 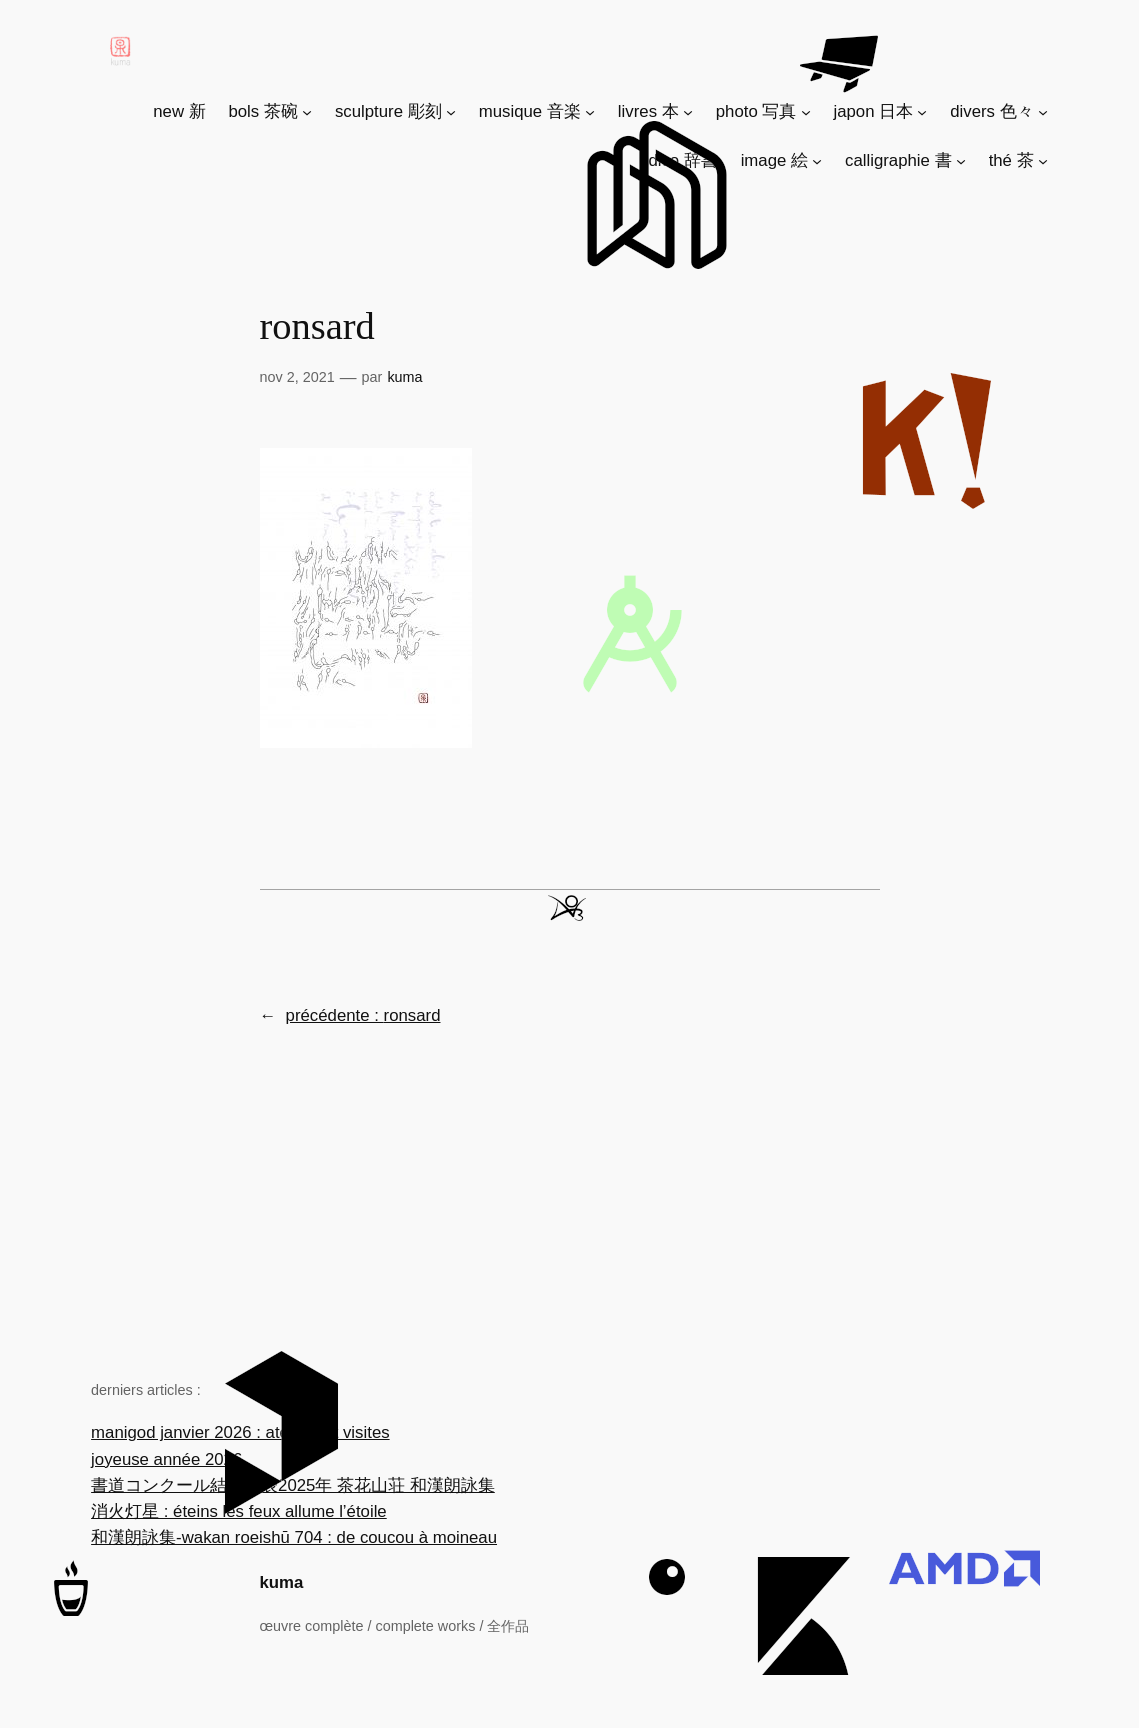 I want to click on nhost backend-as-a-service platform logo, so click(x=657, y=195).